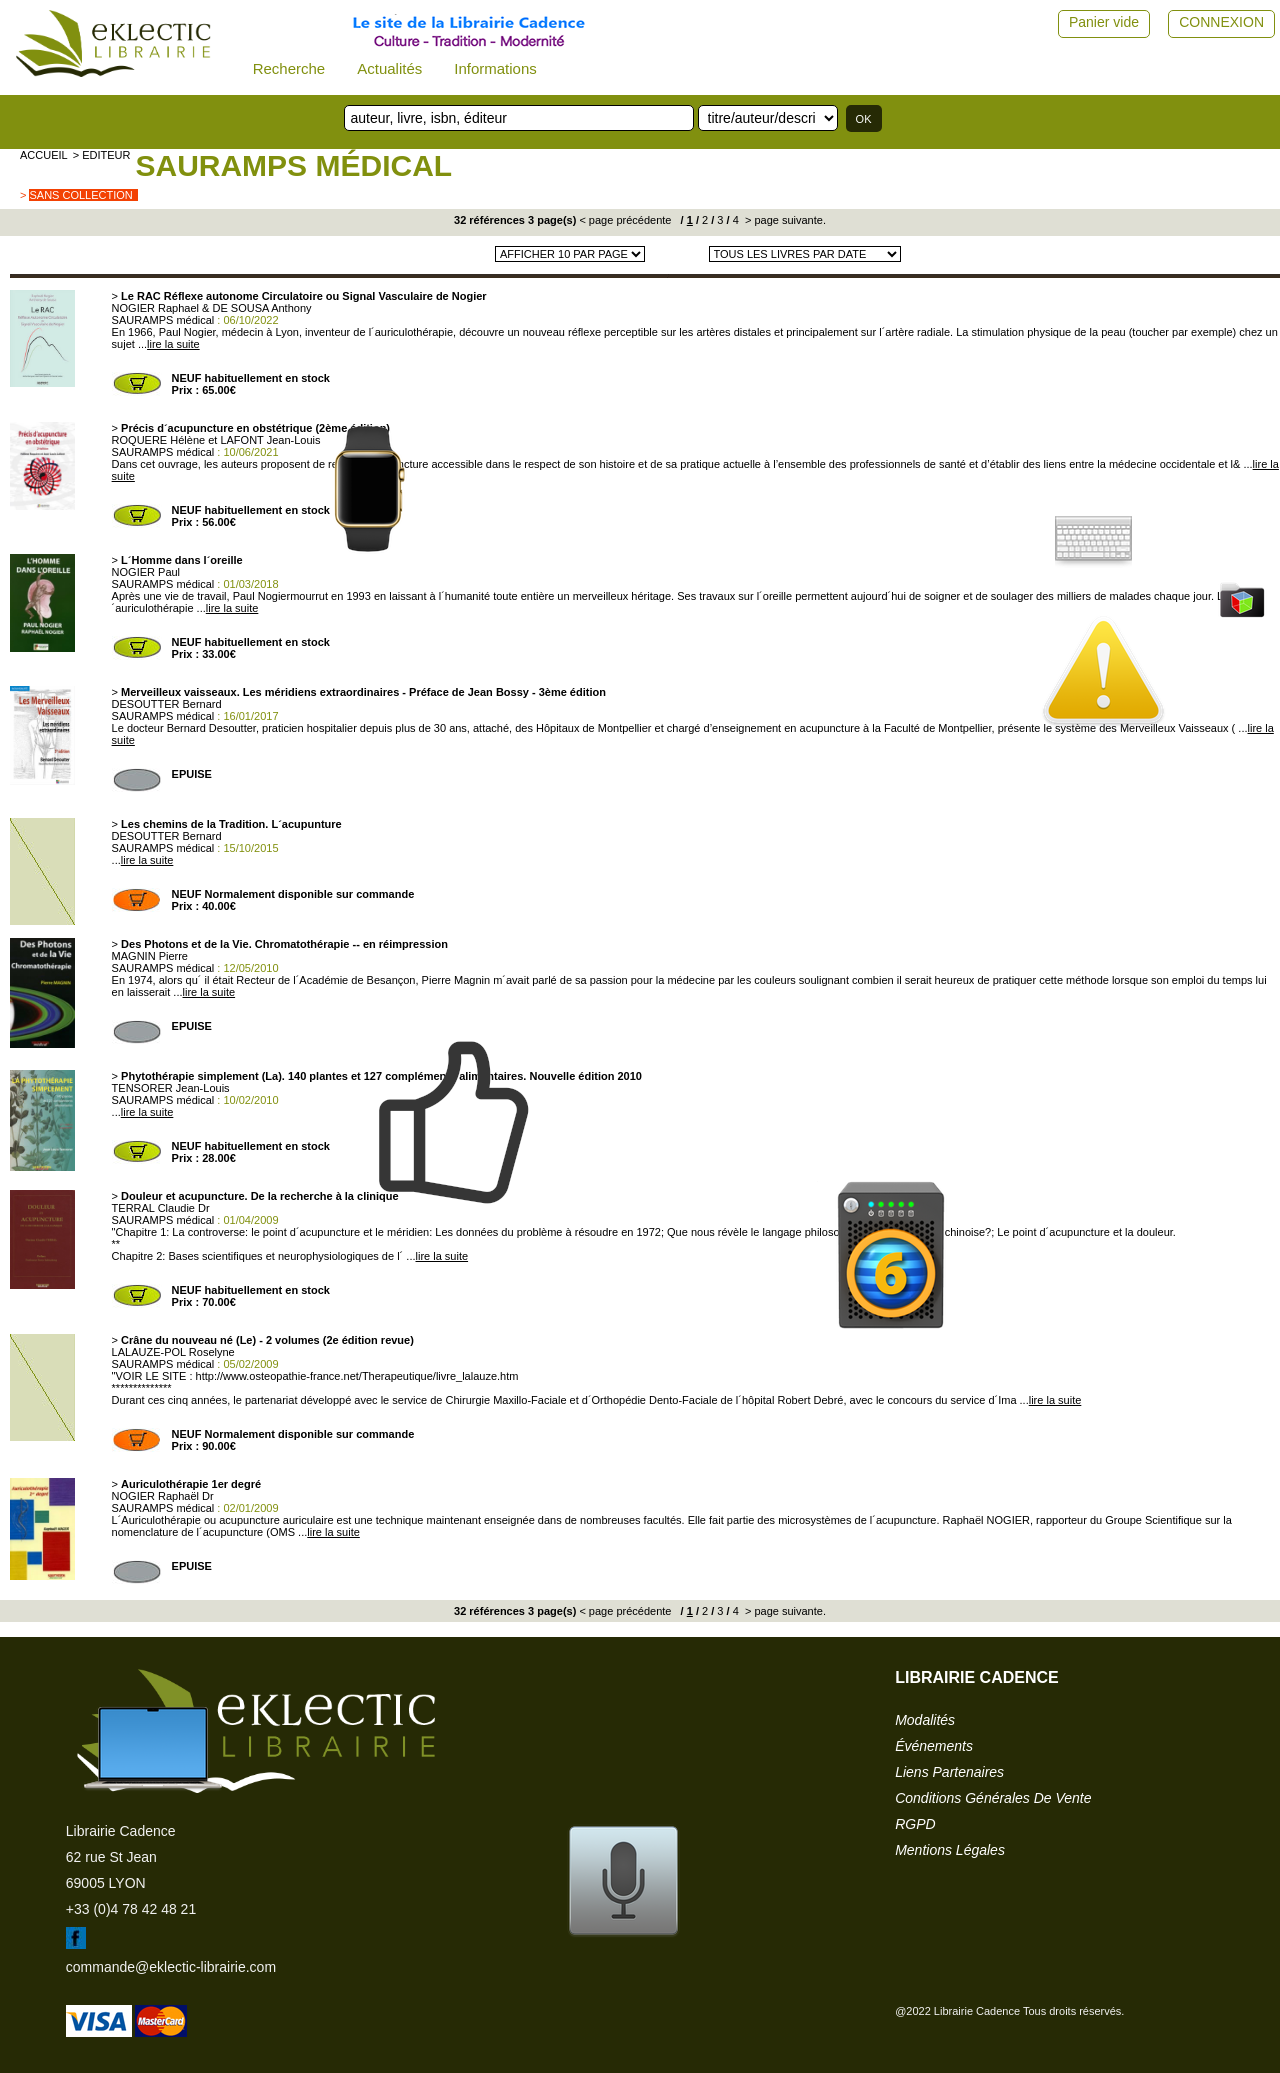 This screenshot has width=1280, height=2073. What do you see at coordinates (153, 1741) in the screenshot?
I see `macbook air 15-inch device icon` at bounding box center [153, 1741].